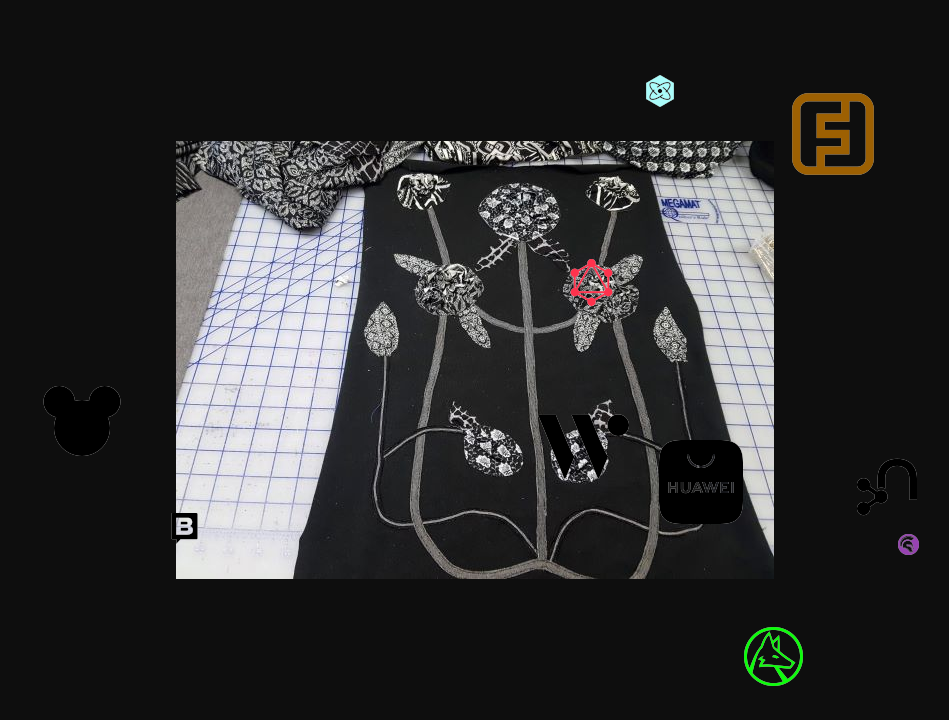  Describe the element at coordinates (701, 482) in the screenshot. I see `open Huawei AppGallery store` at that location.